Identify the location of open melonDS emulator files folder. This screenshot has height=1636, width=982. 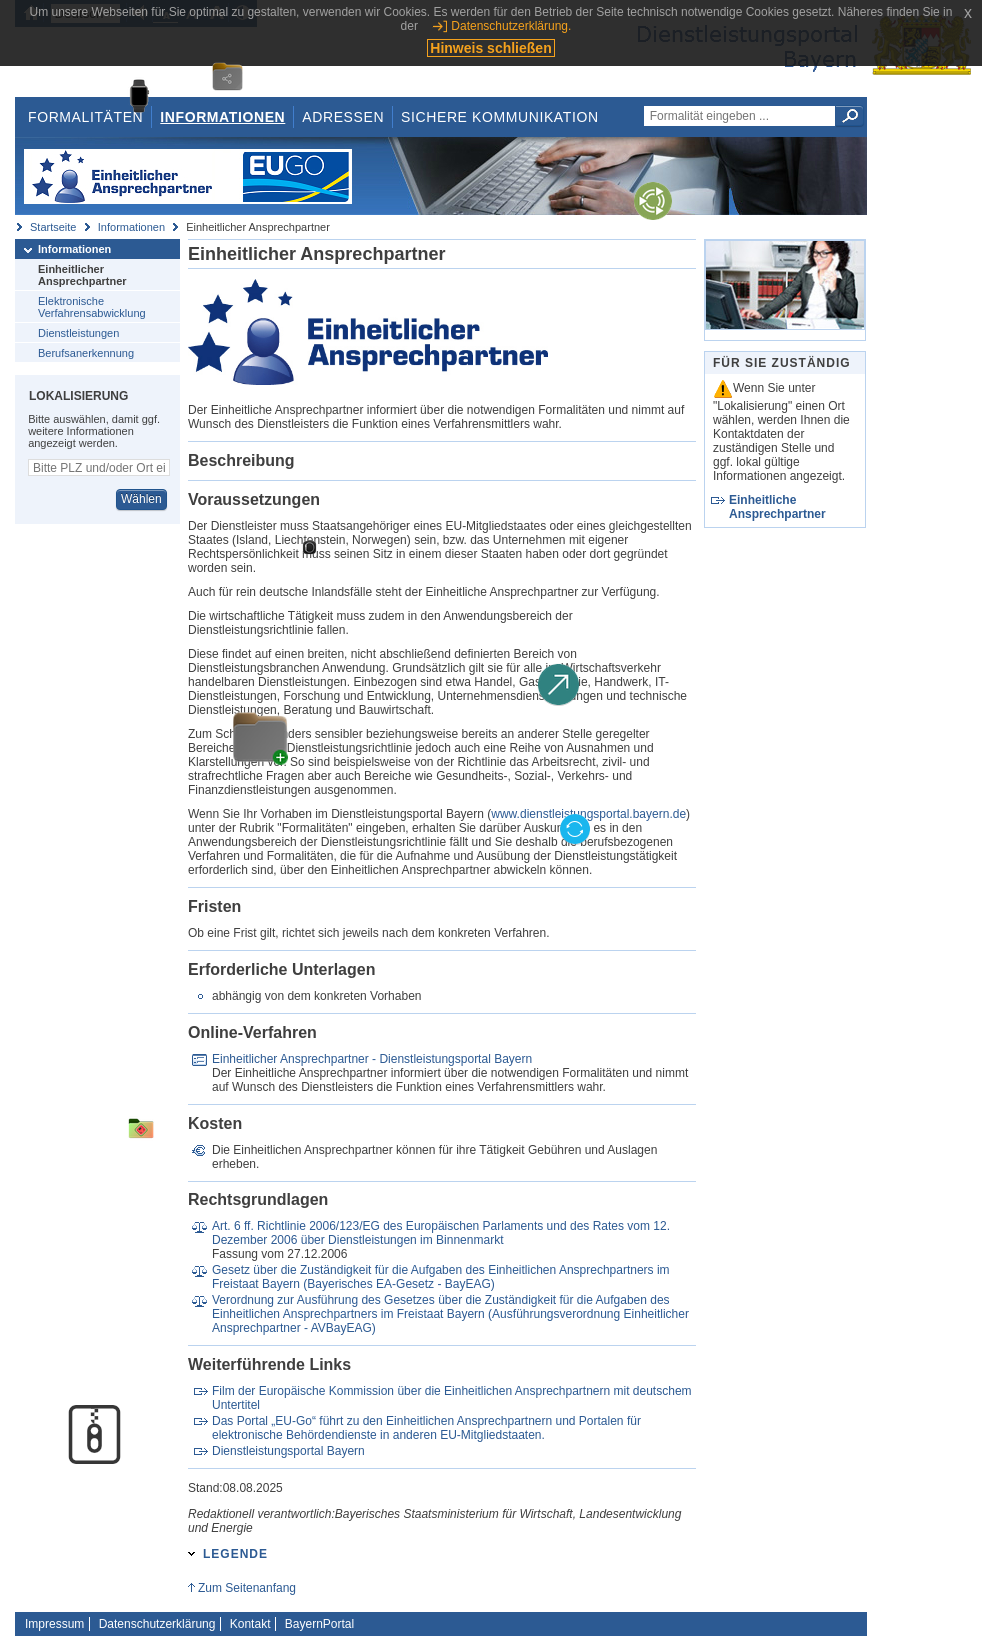
(141, 1129).